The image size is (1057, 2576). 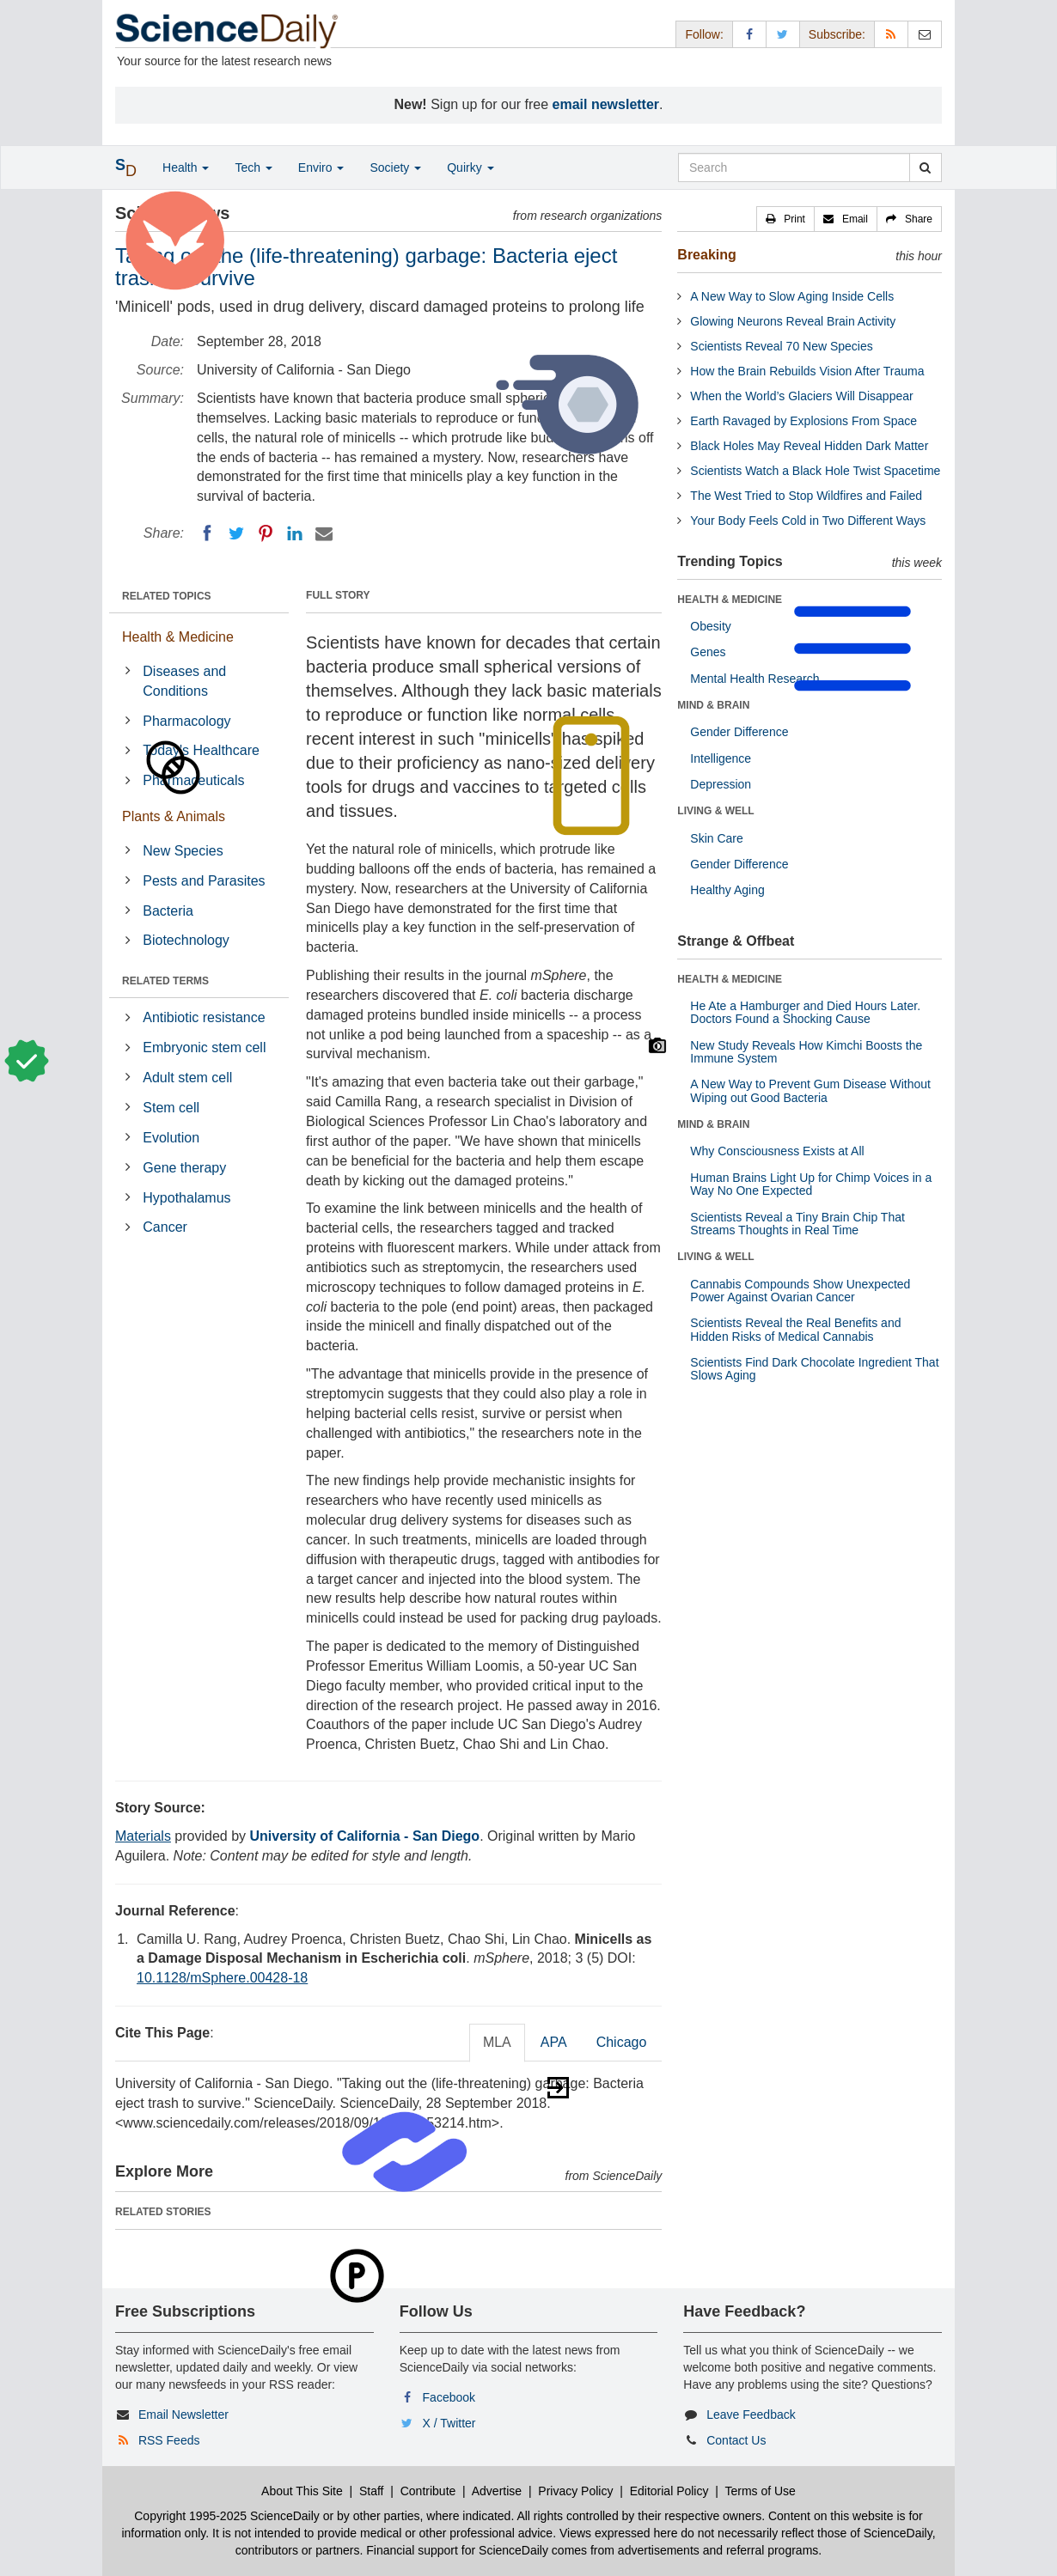 What do you see at coordinates (591, 776) in the screenshot?
I see `access device camera settings` at bounding box center [591, 776].